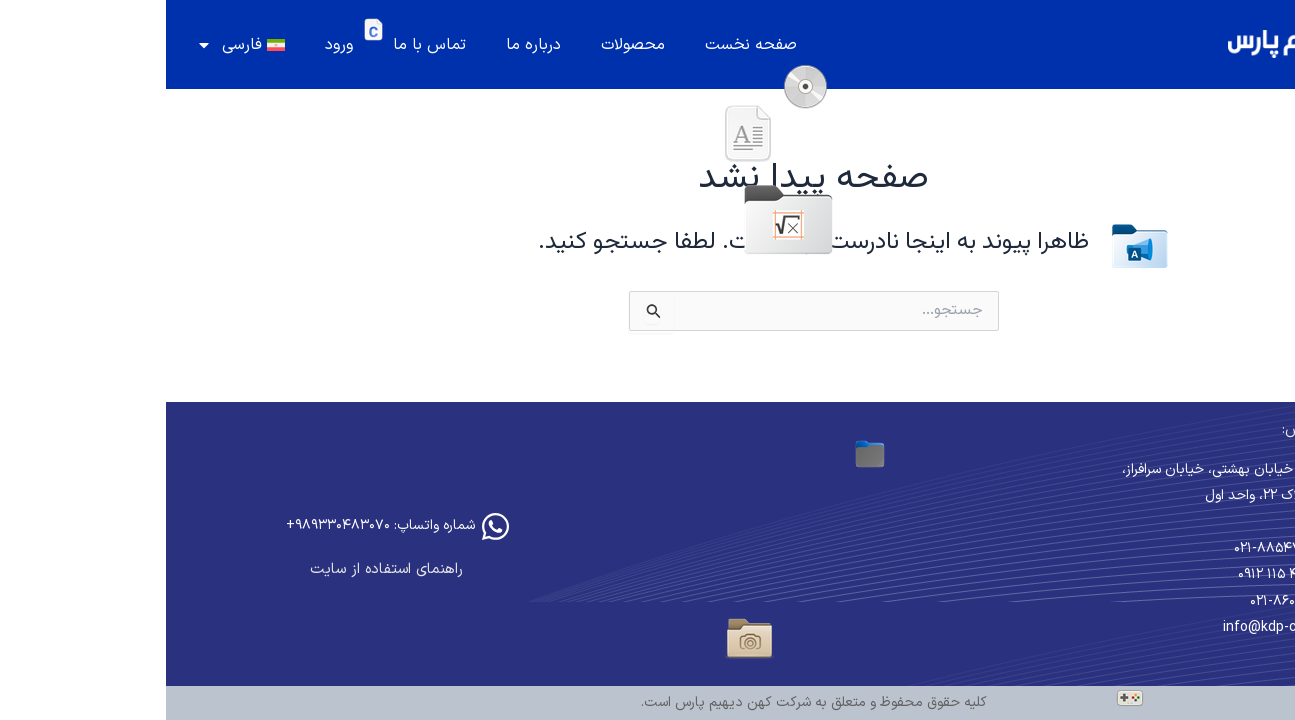 The height and width of the screenshot is (720, 1295). I want to click on a rich text or formatted document file, so click(748, 133).